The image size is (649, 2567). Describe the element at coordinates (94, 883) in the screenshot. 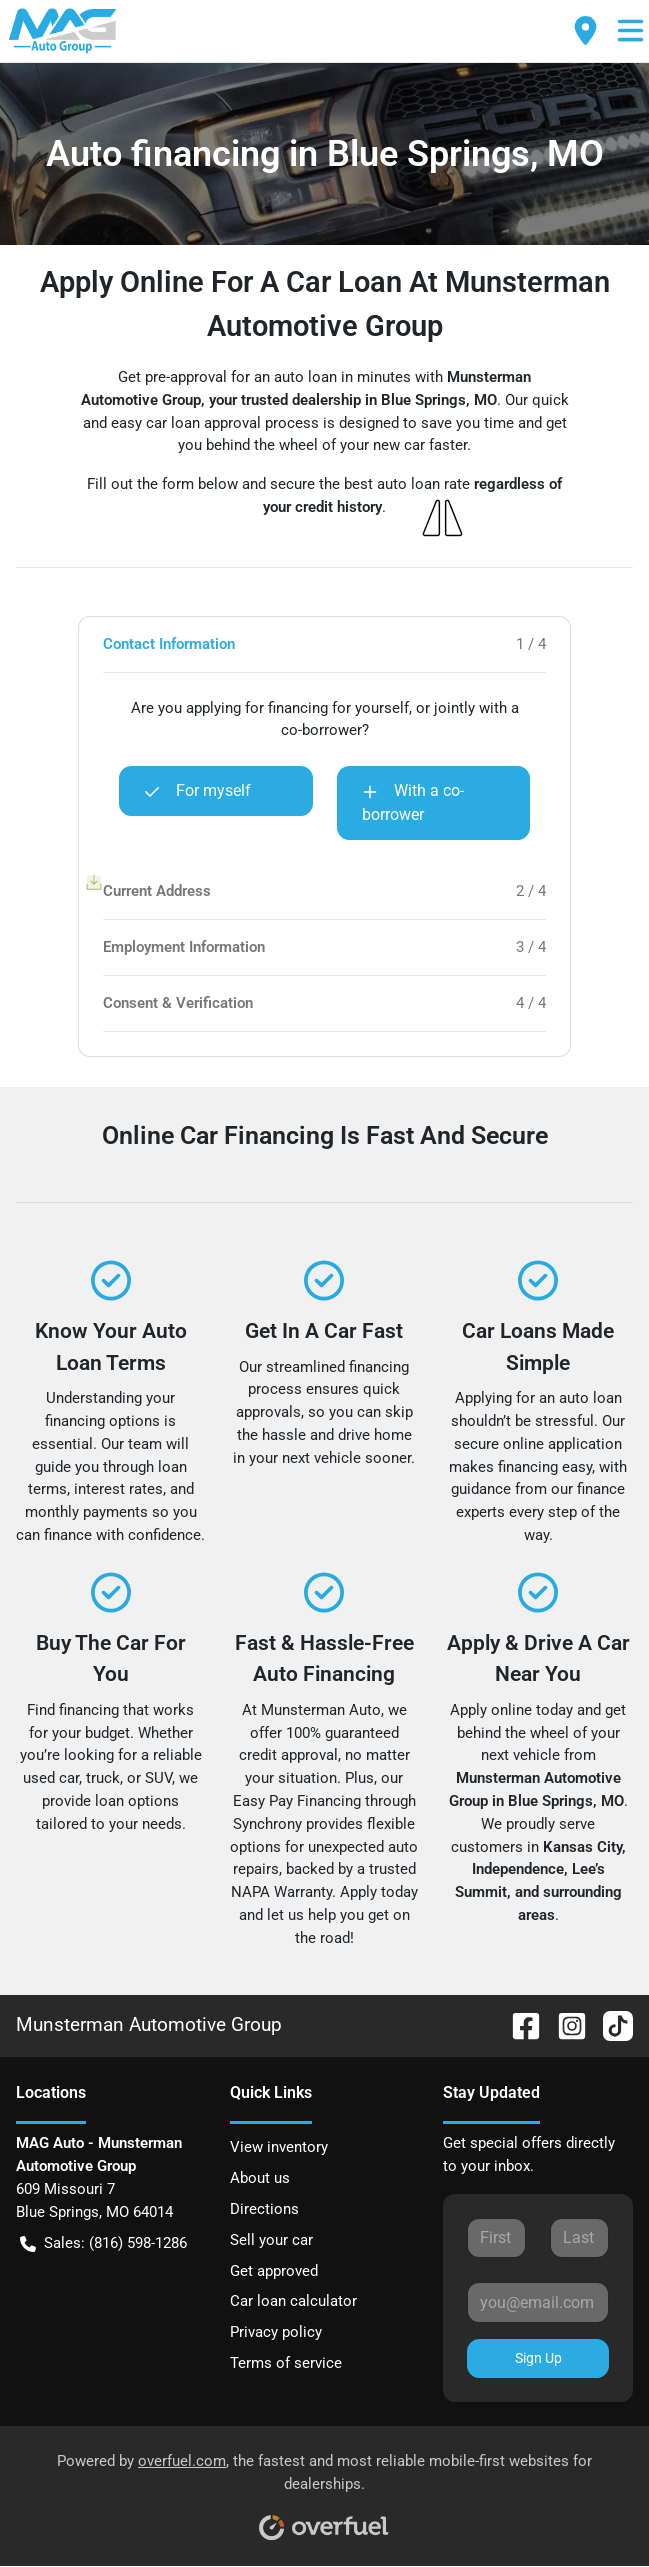

I see `download a file to your device` at that location.